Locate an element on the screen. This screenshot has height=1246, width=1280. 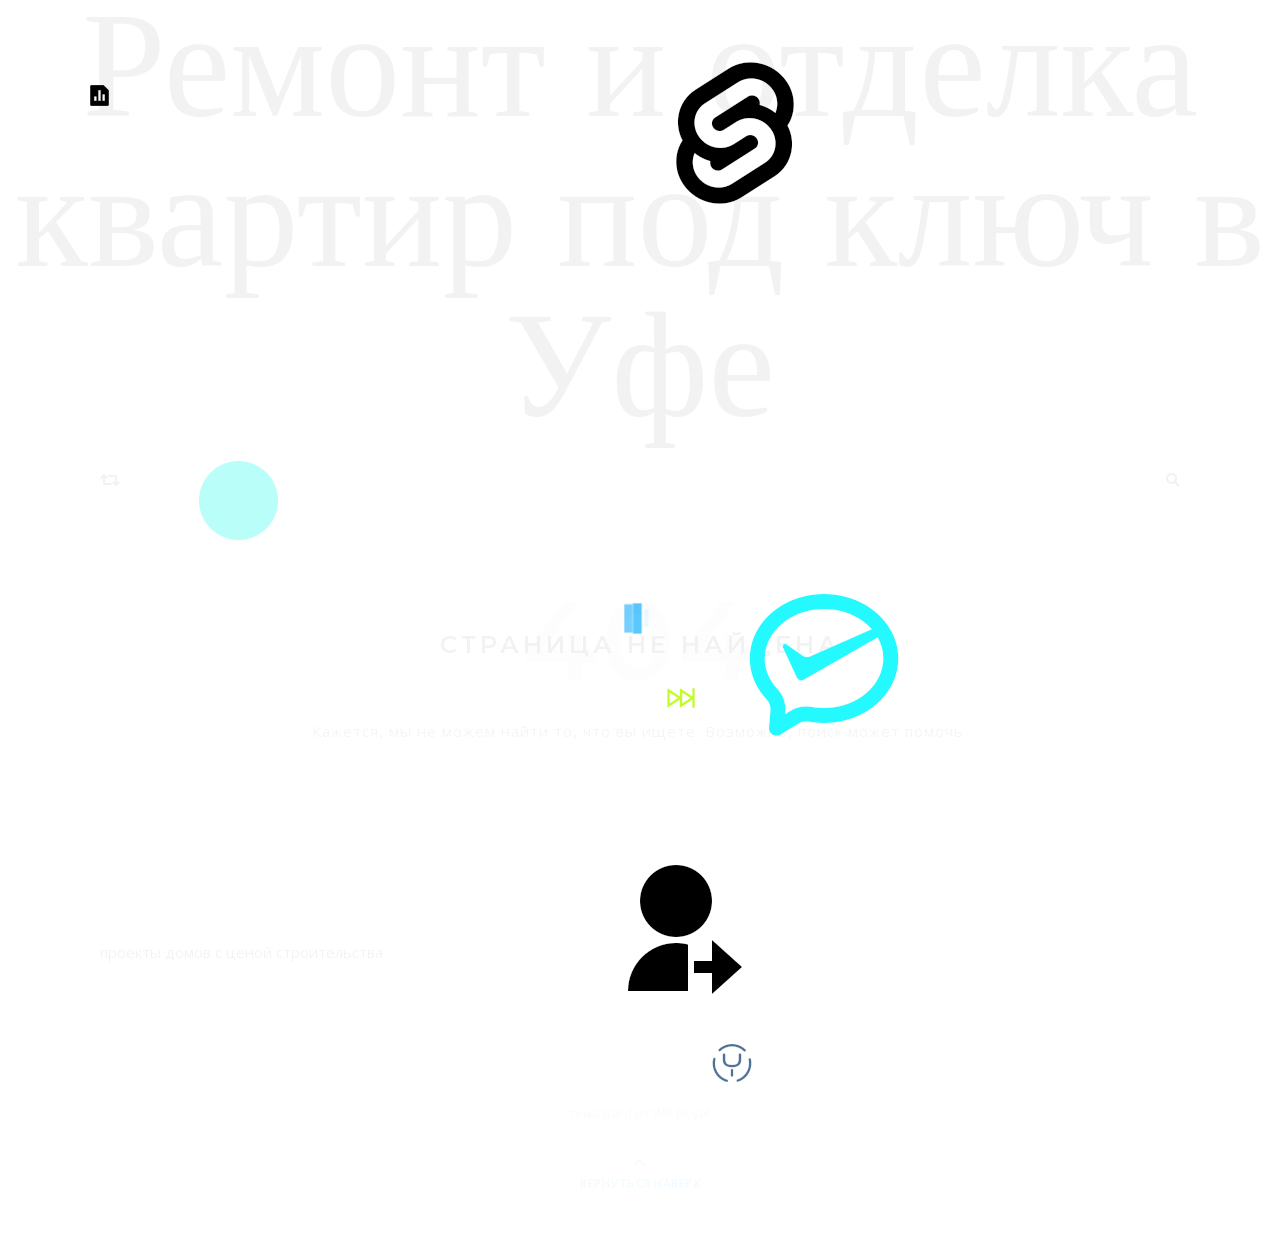
unselected or inactive radio button option is located at coordinates (238, 500).